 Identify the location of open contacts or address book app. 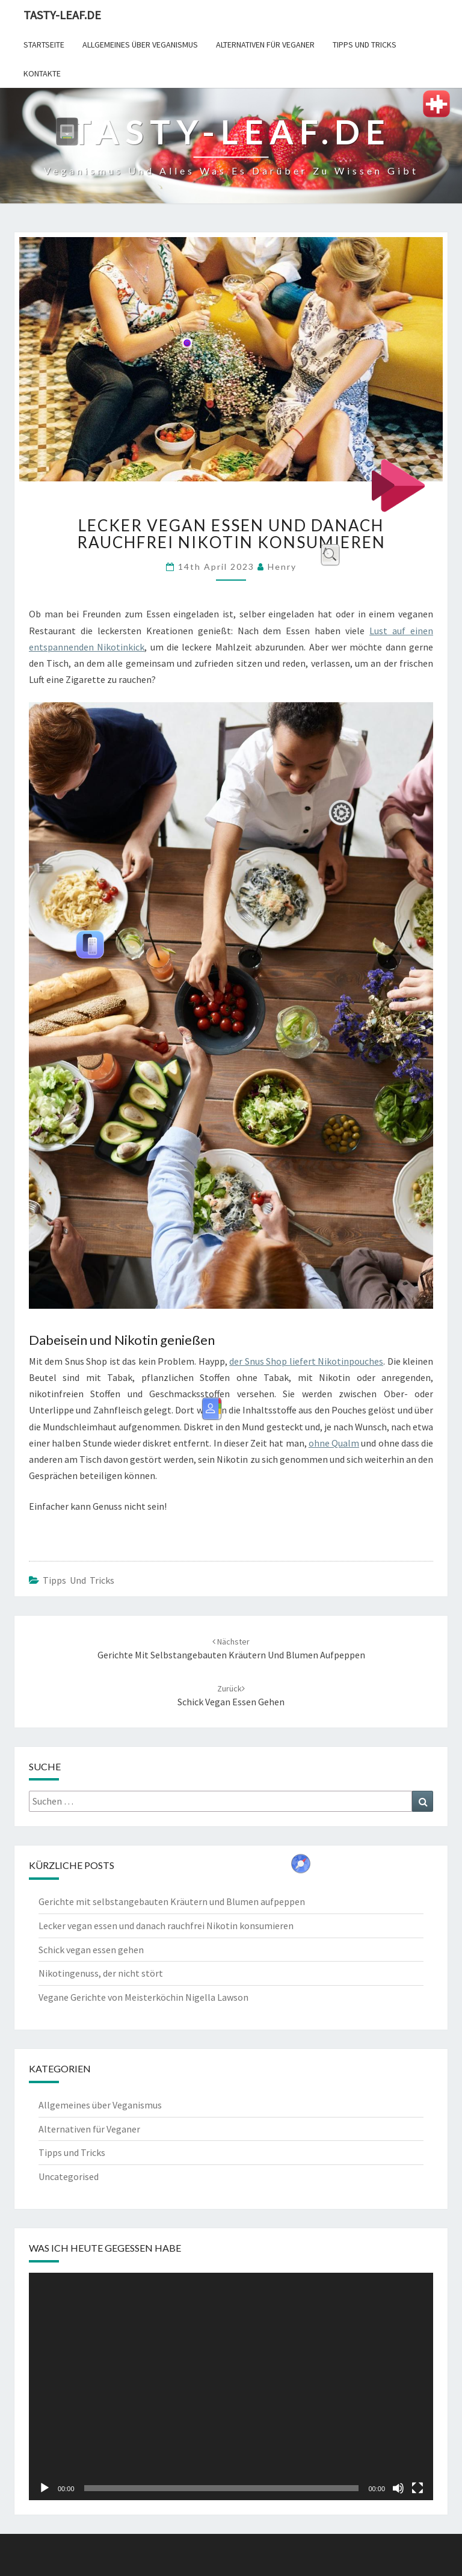
(212, 1409).